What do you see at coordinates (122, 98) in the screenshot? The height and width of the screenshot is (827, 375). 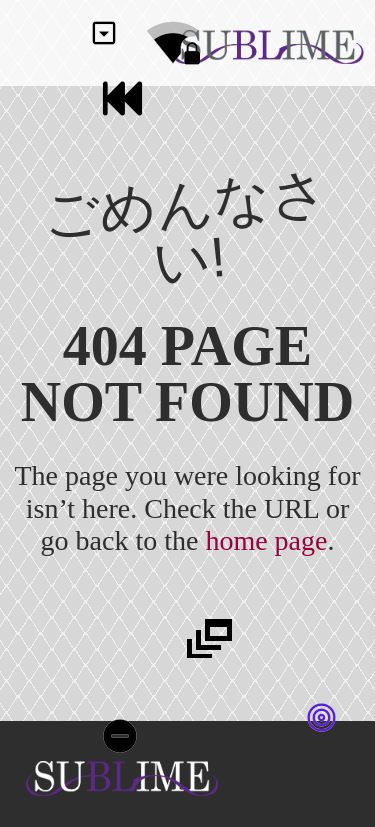 I see `skip to previous track` at bounding box center [122, 98].